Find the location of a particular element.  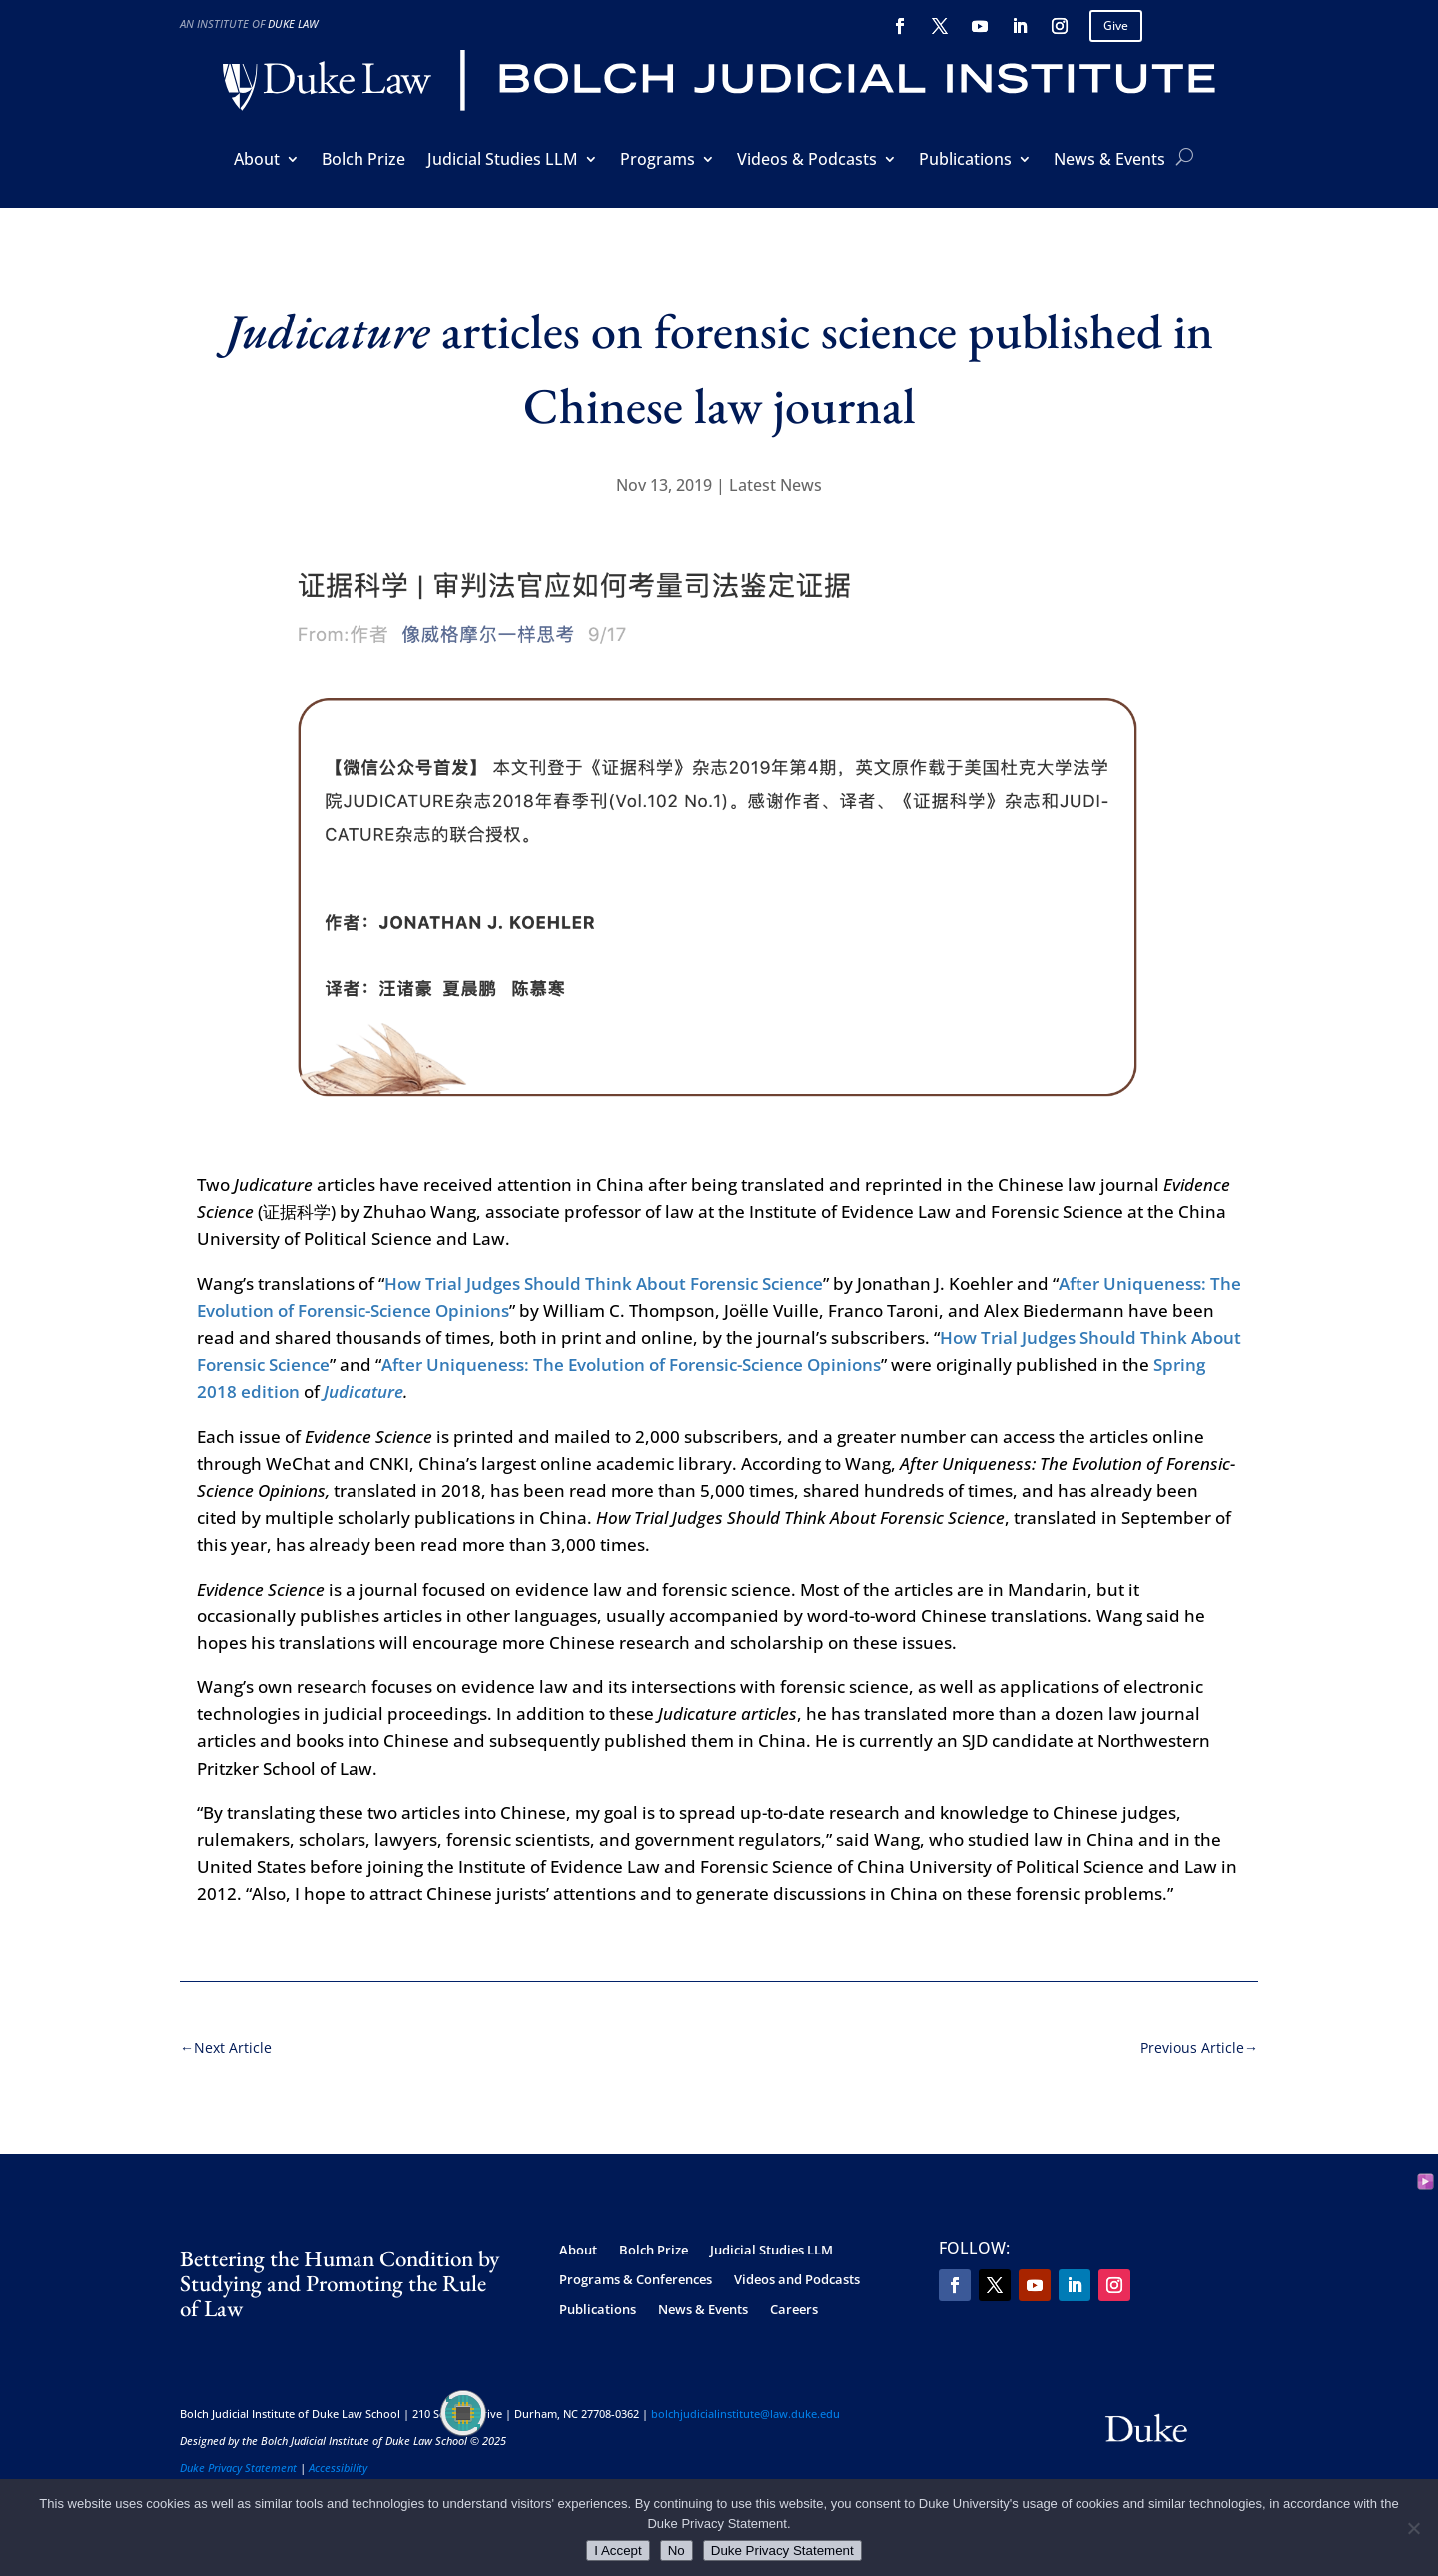

access media codec settings is located at coordinates (1425, 2181).